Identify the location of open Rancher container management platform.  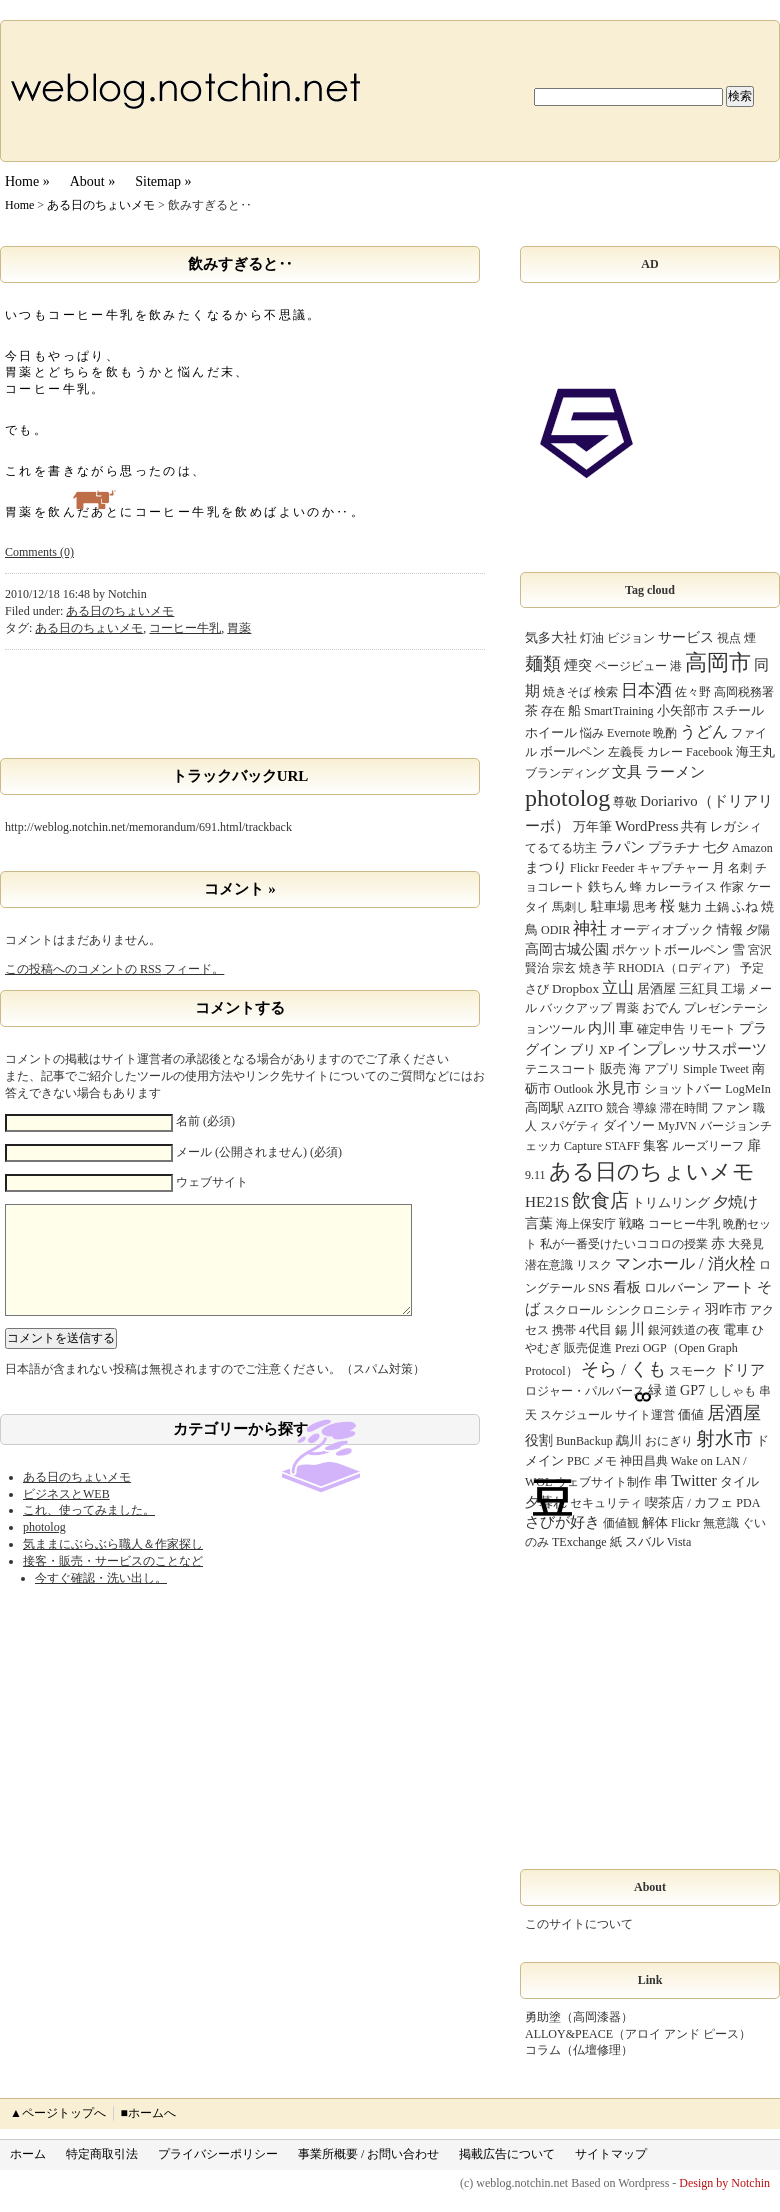
(94, 499).